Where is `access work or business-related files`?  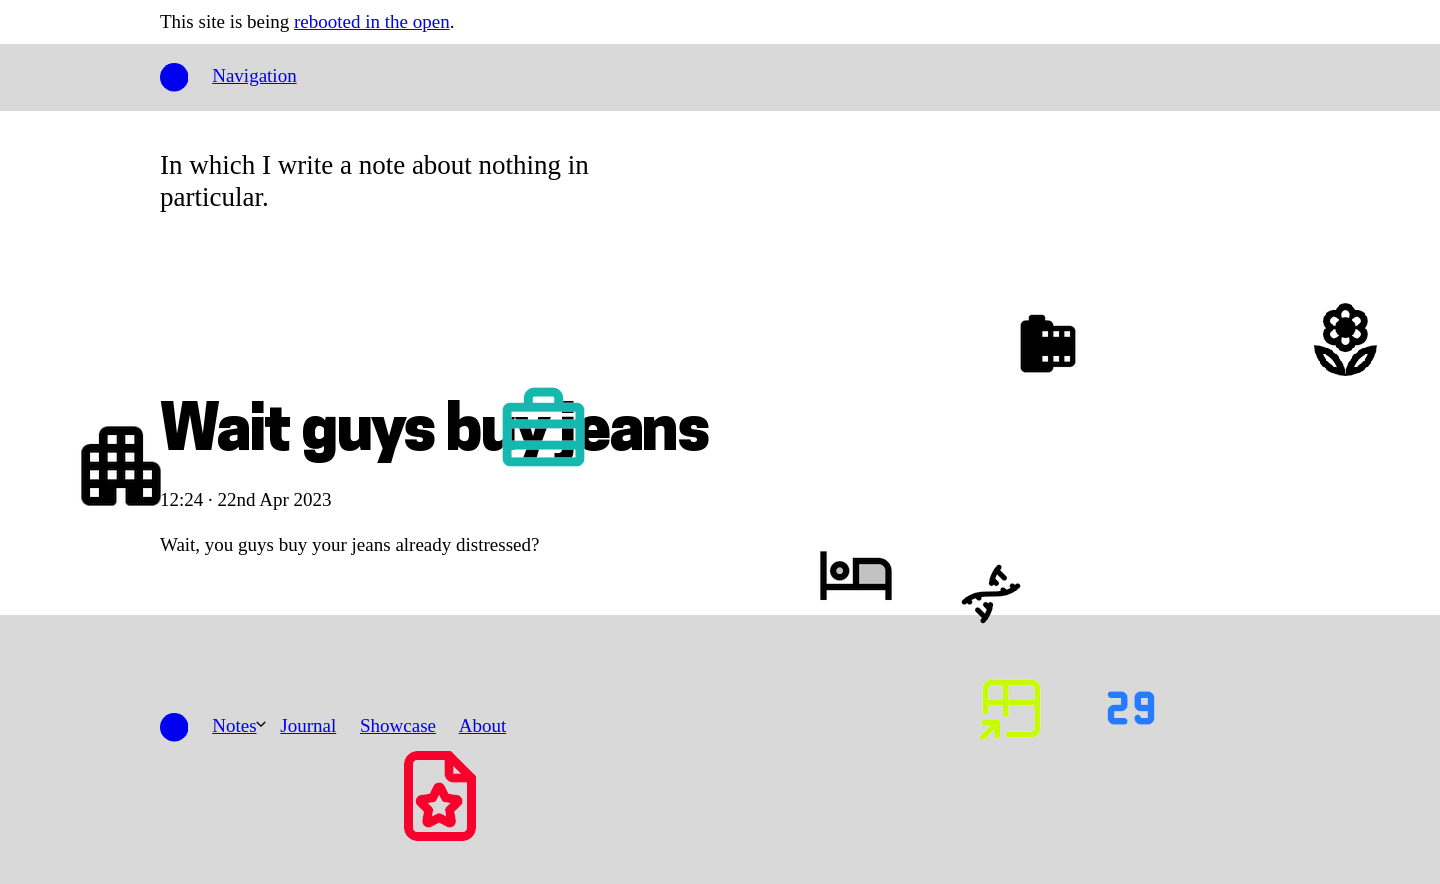 access work or business-related files is located at coordinates (543, 431).